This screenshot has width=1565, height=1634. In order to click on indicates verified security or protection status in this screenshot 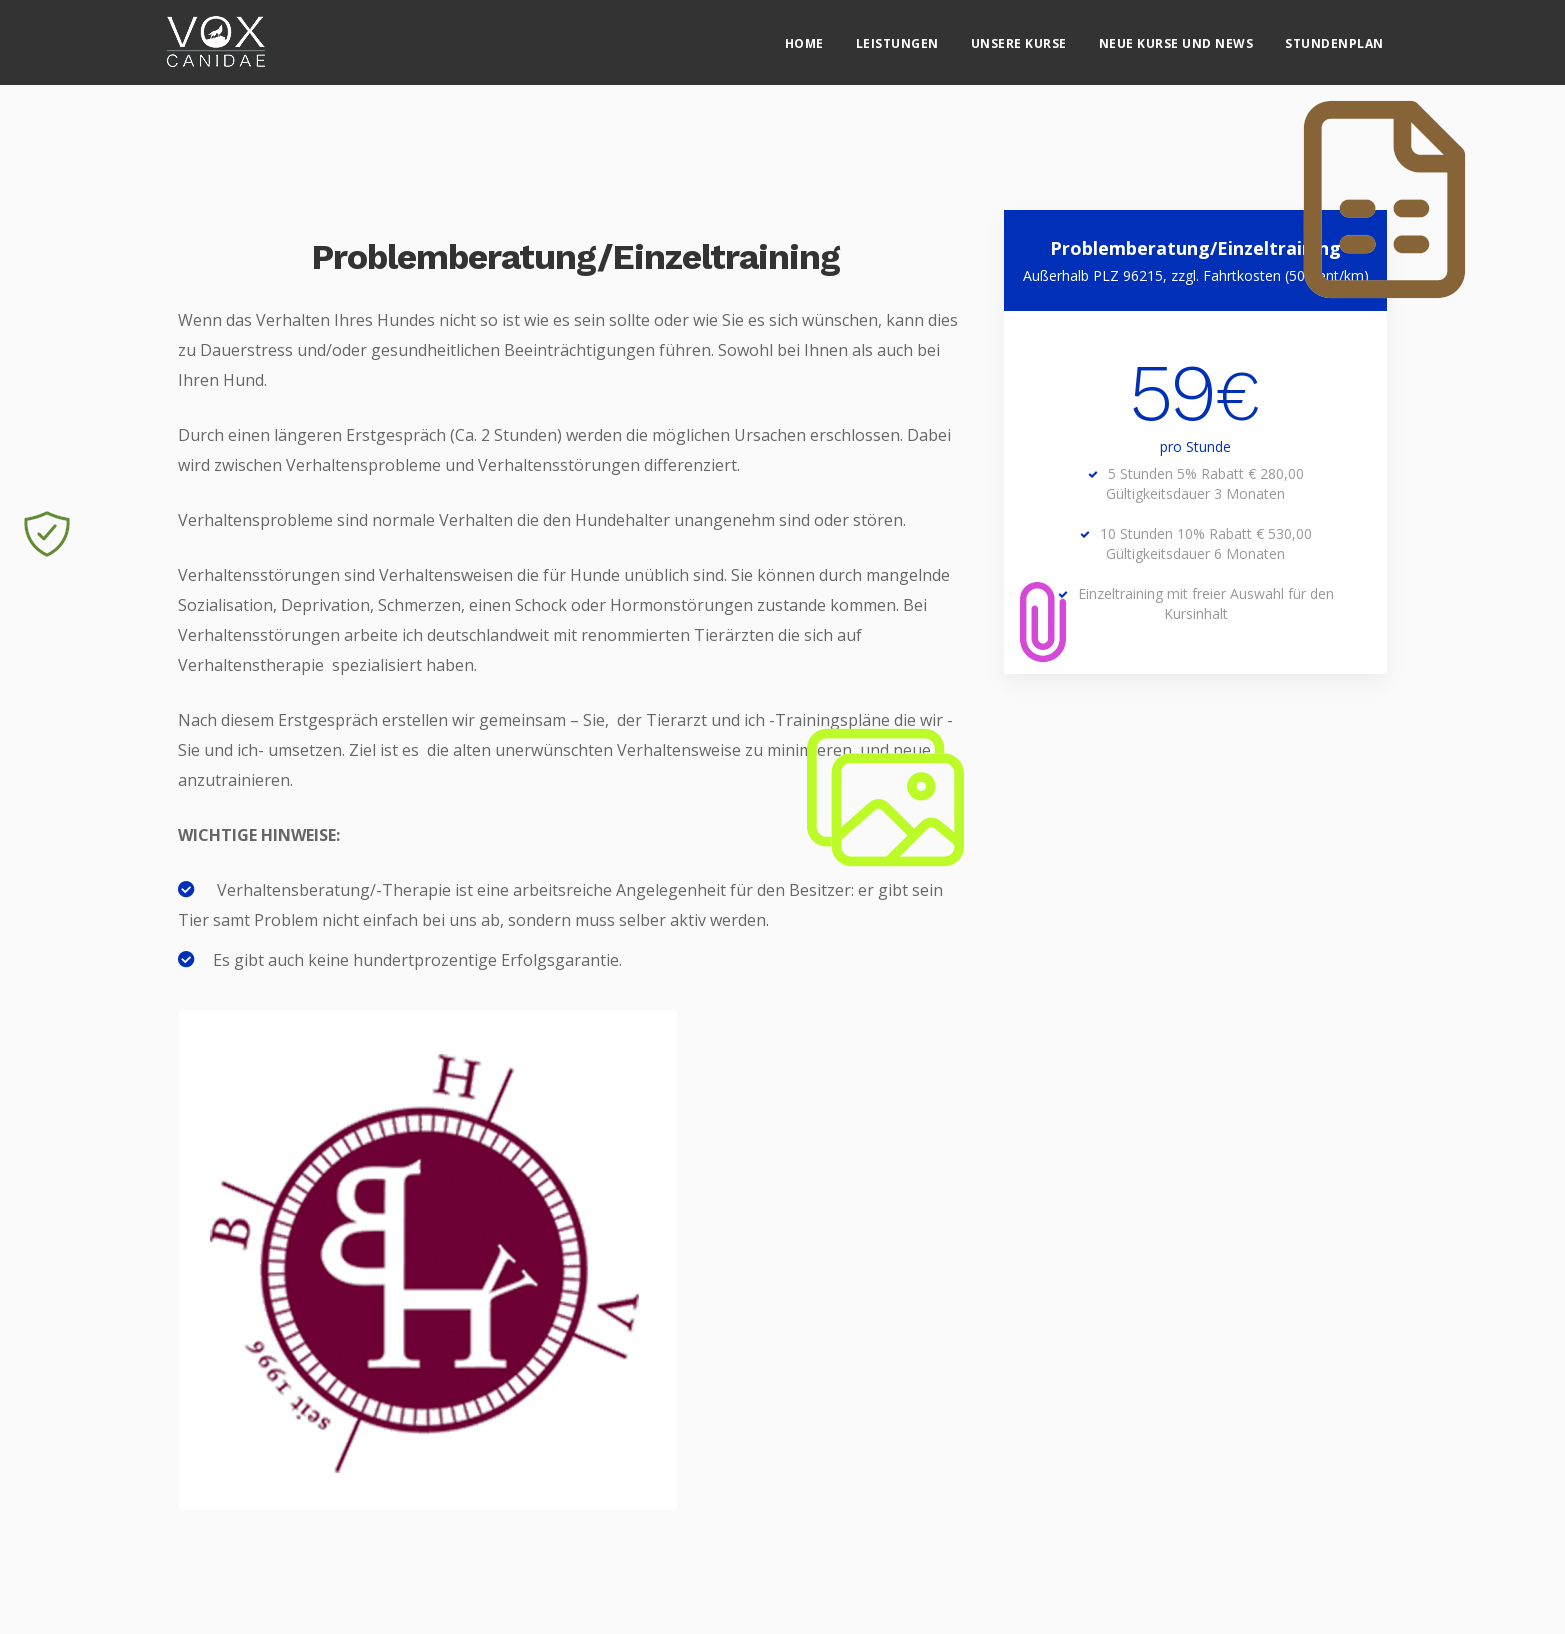, I will do `click(47, 534)`.